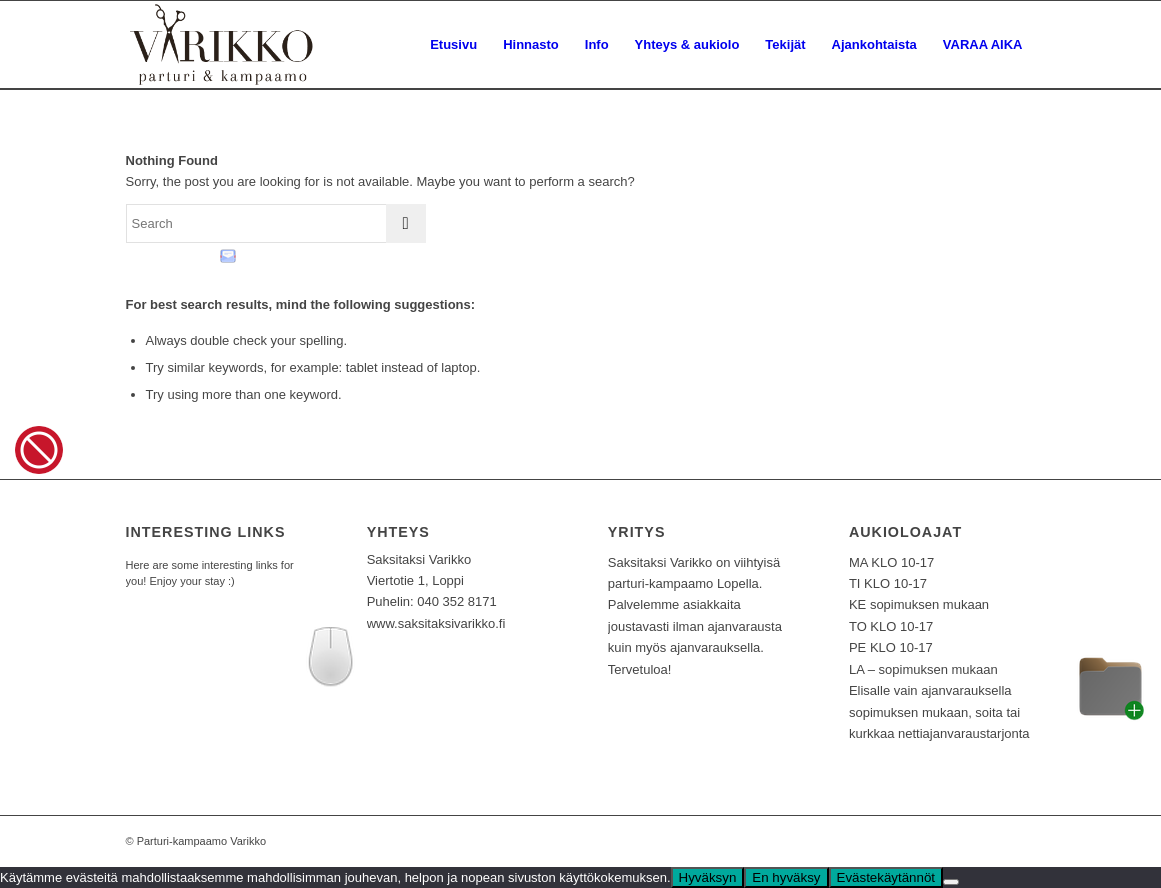 This screenshot has height=888, width=1161. What do you see at coordinates (1110, 686) in the screenshot?
I see `create a new folder` at bounding box center [1110, 686].